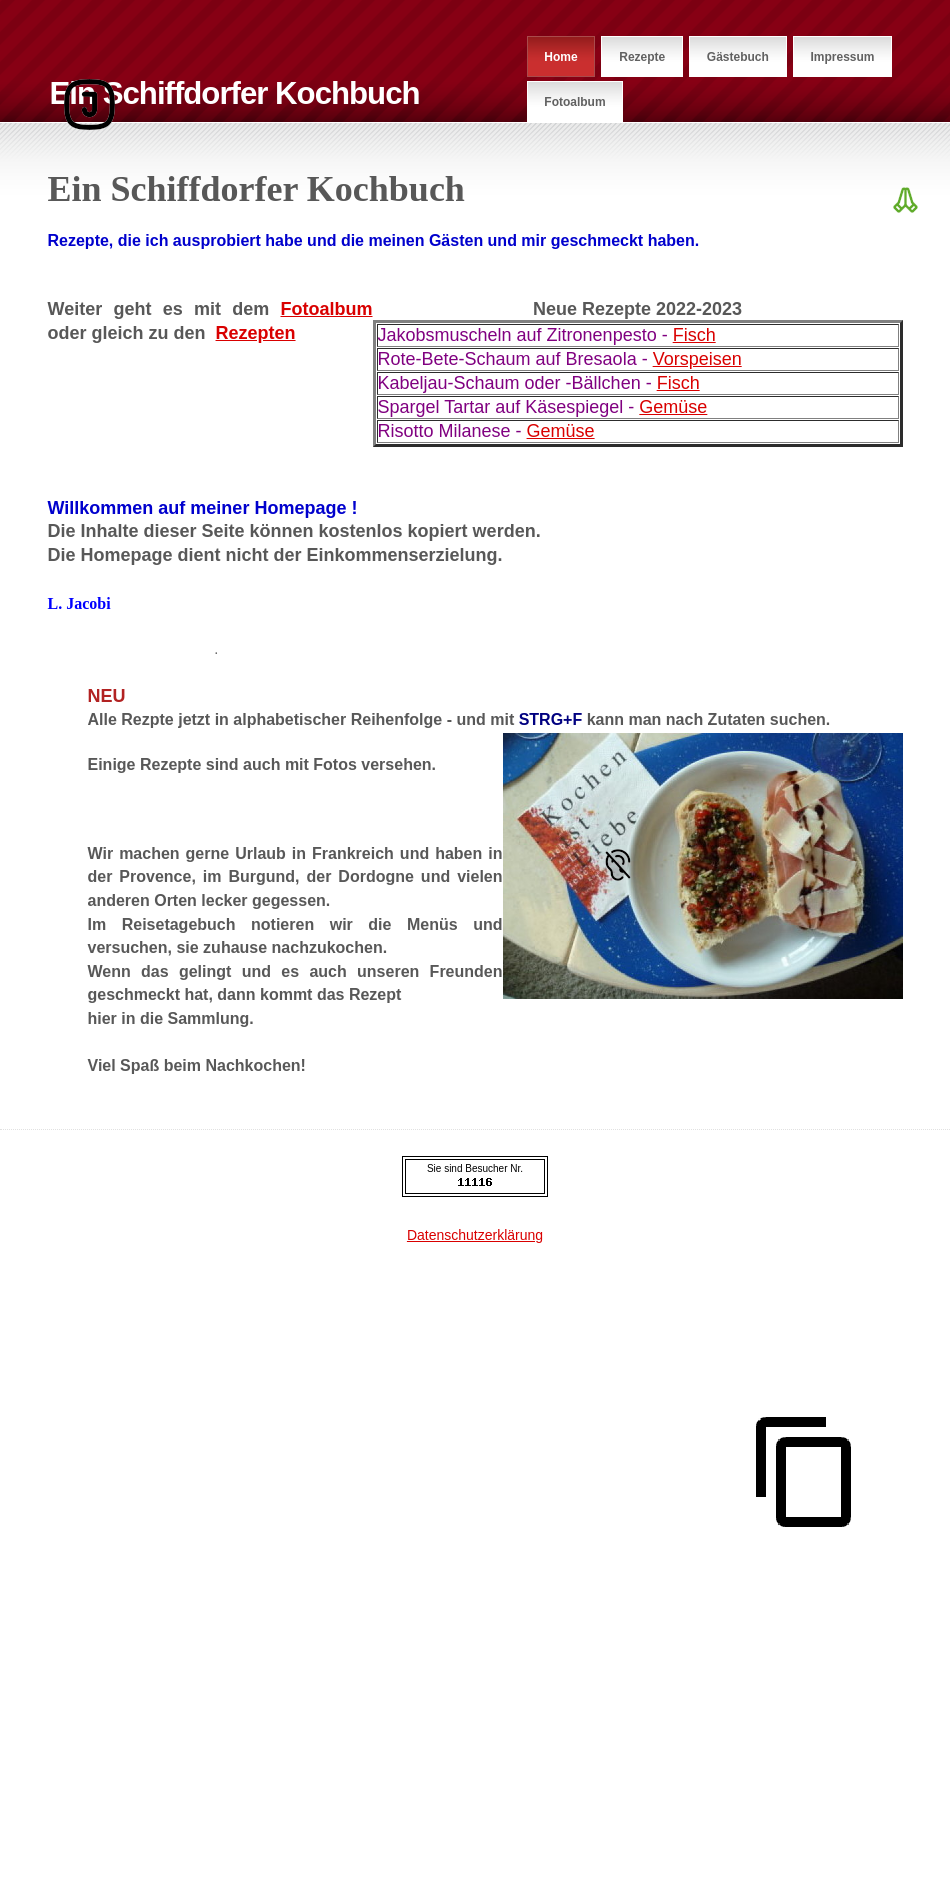 The image size is (950, 1892). What do you see at coordinates (806, 1472) in the screenshot?
I see `copy to clipboard` at bounding box center [806, 1472].